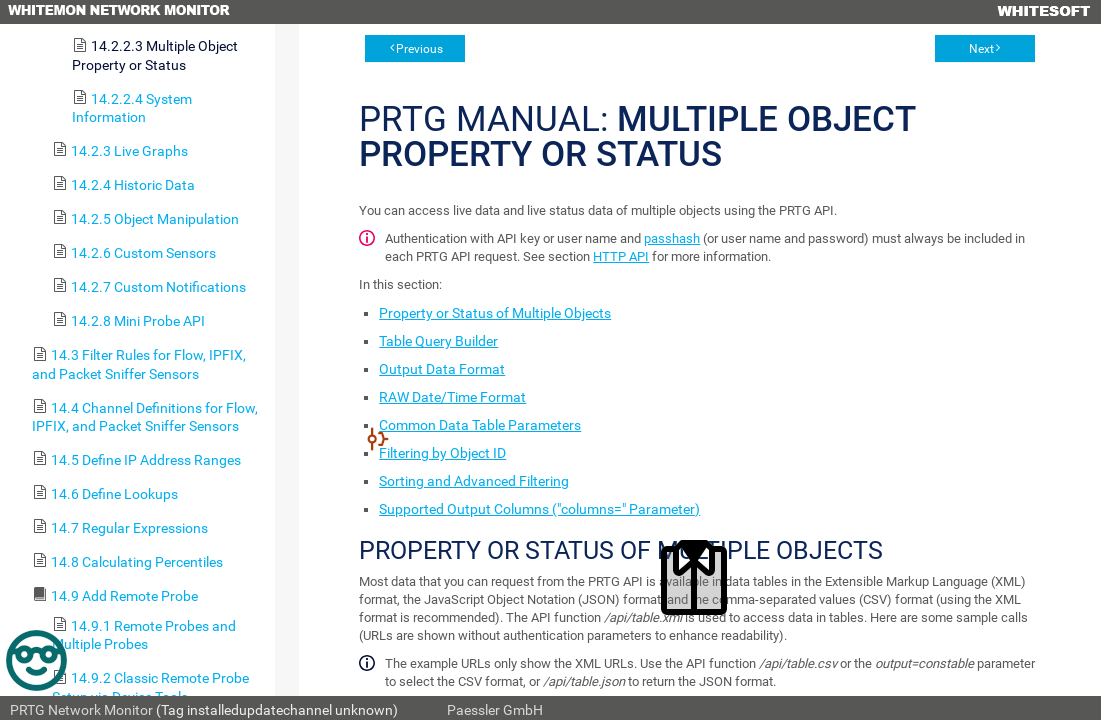  Describe the element at coordinates (36, 660) in the screenshot. I see `select nerd or geeky mood/reaction` at that location.